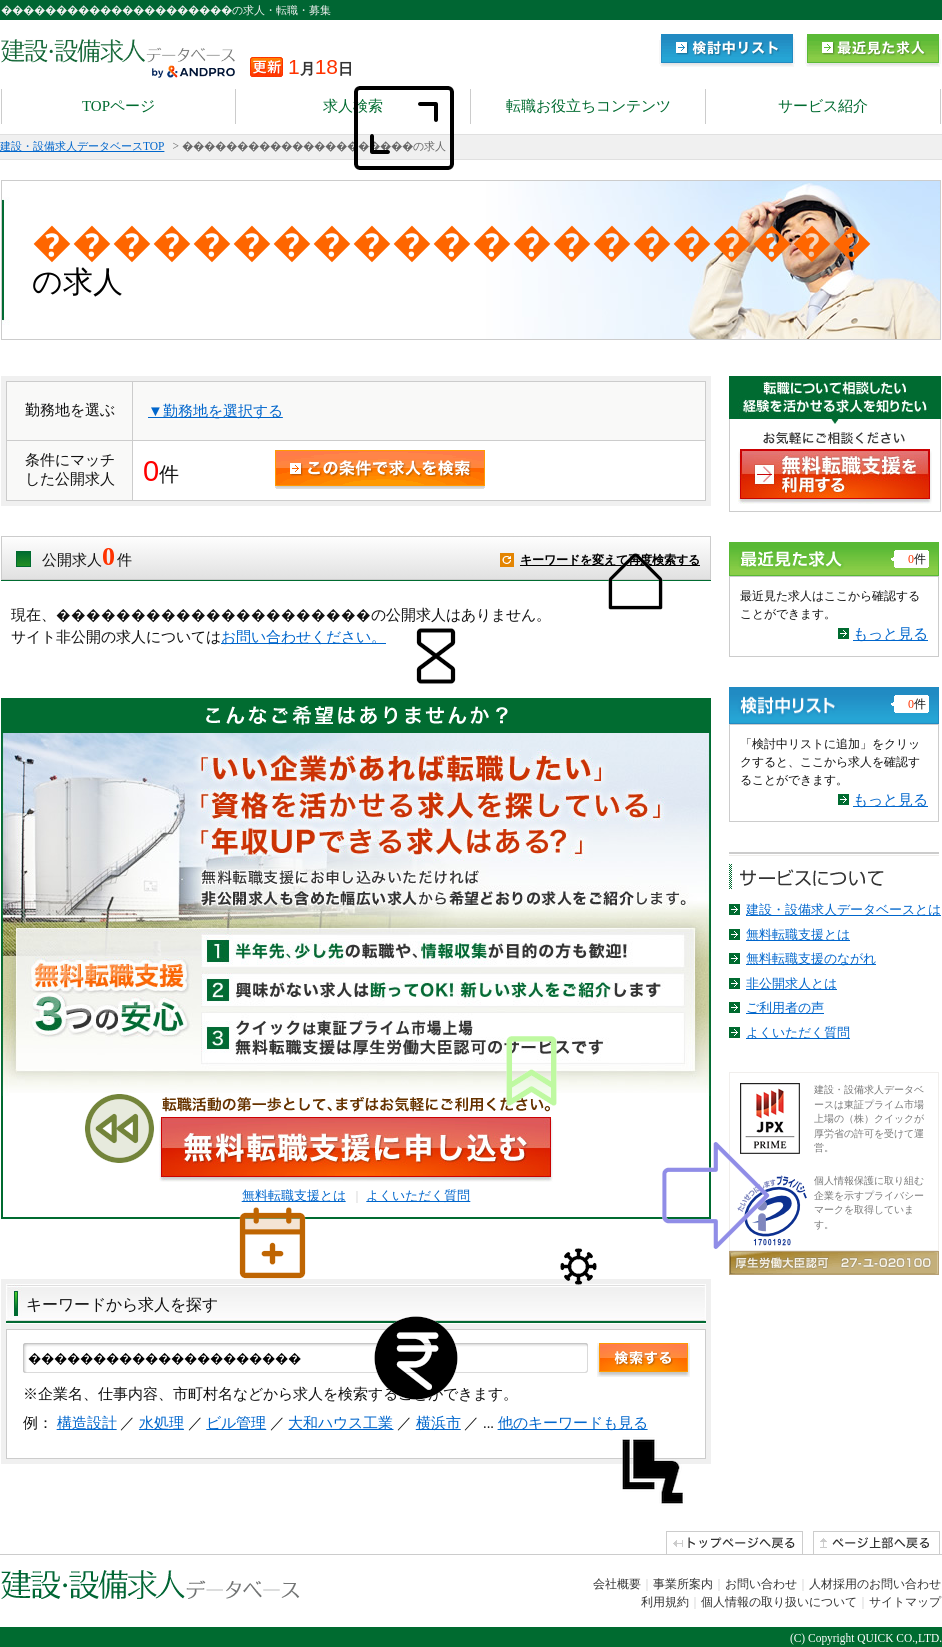 The height and width of the screenshot is (1647, 942). What do you see at coordinates (635, 582) in the screenshot?
I see `navigate to home screen` at bounding box center [635, 582].